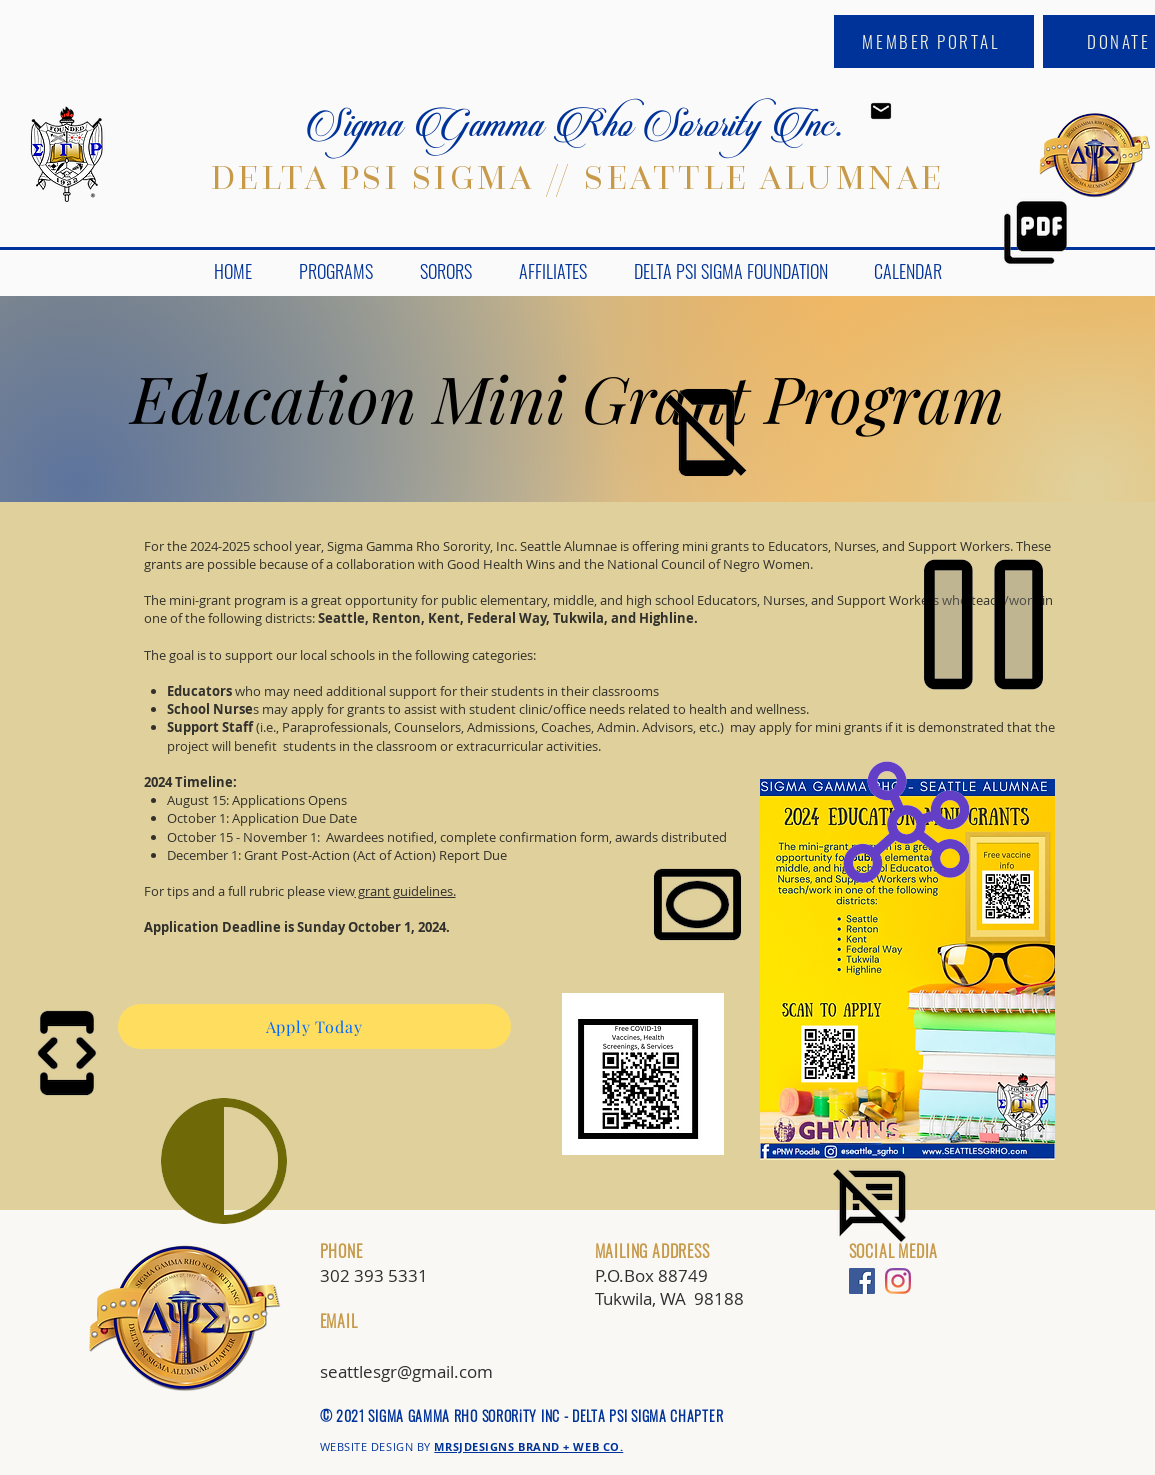 The height and width of the screenshot is (1475, 1155). Describe the element at coordinates (1035, 232) in the screenshot. I see `save or export as PDF` at that location.